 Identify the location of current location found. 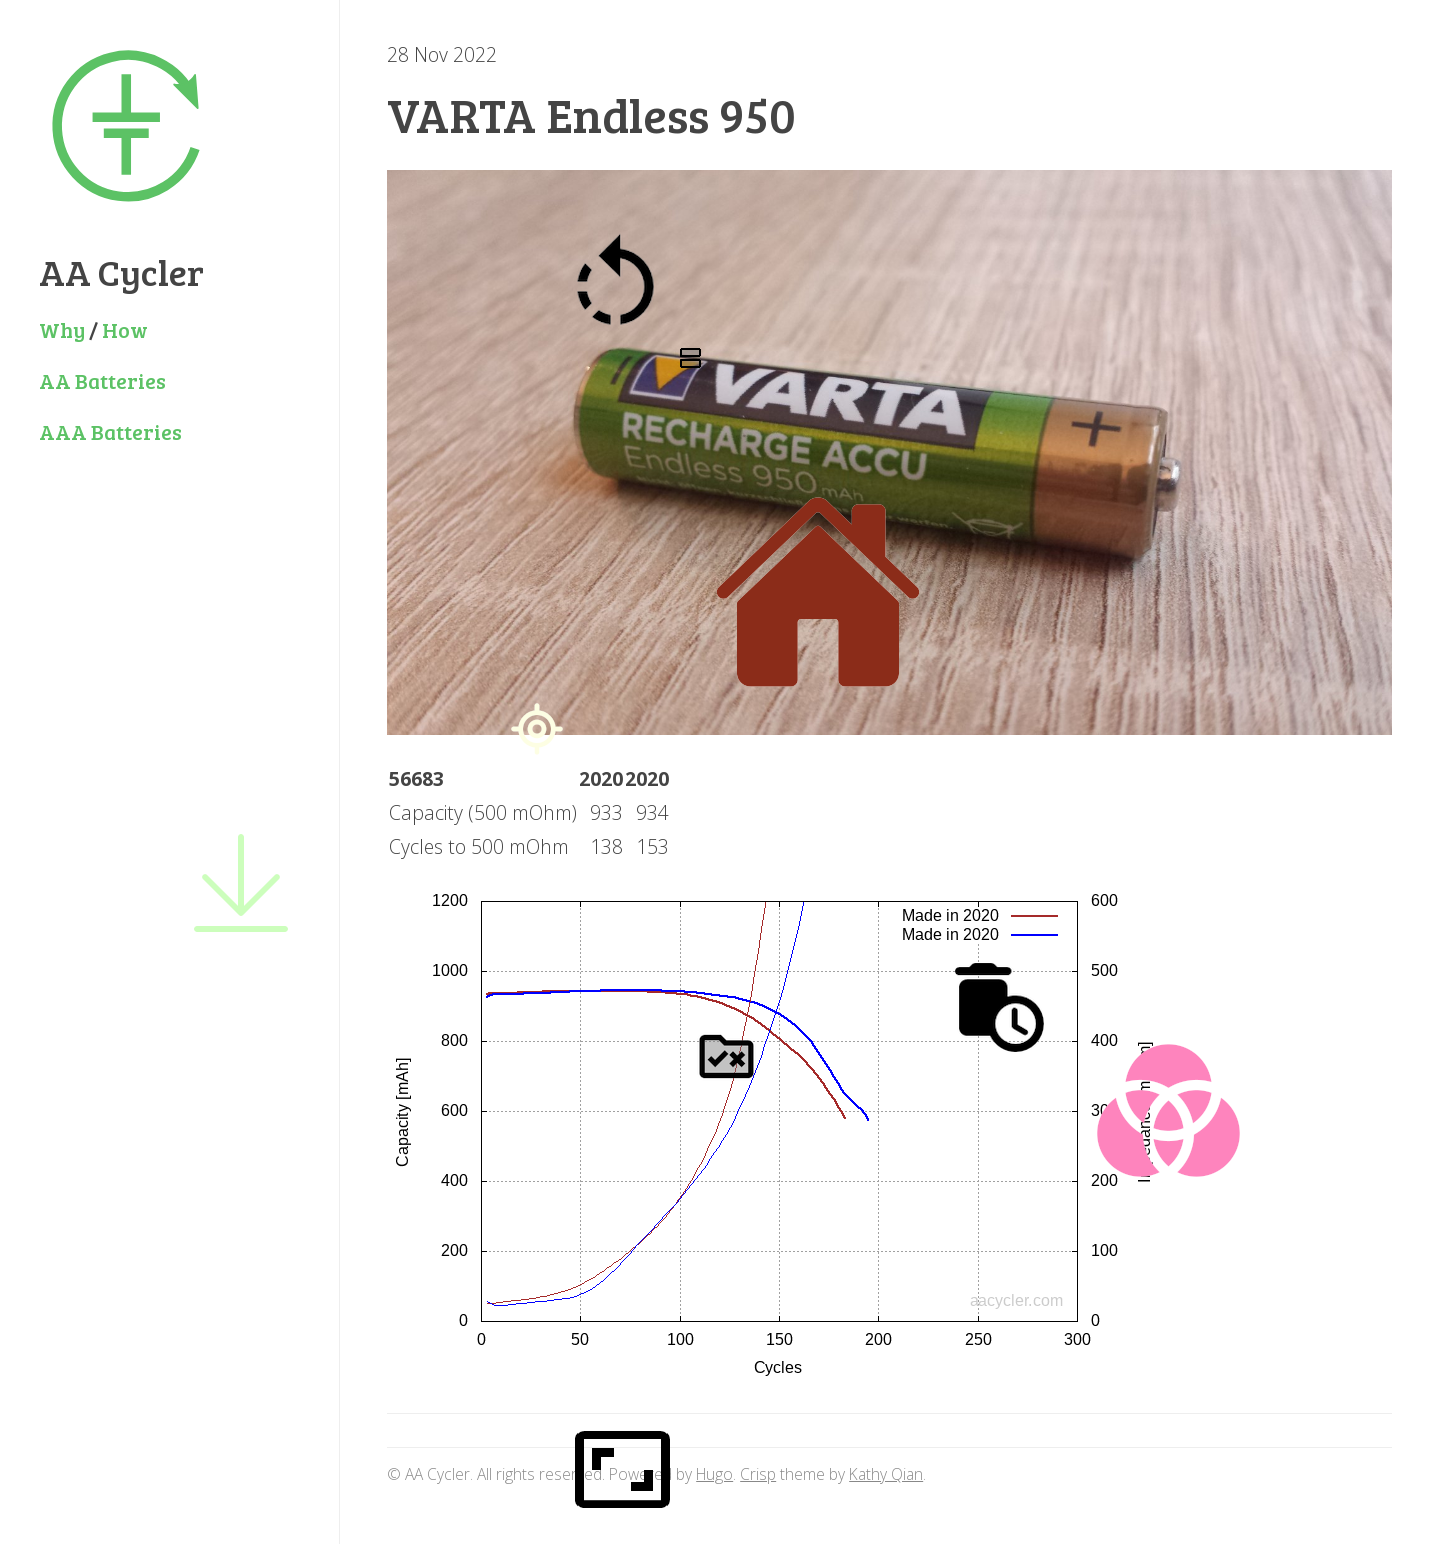
(537, 729).